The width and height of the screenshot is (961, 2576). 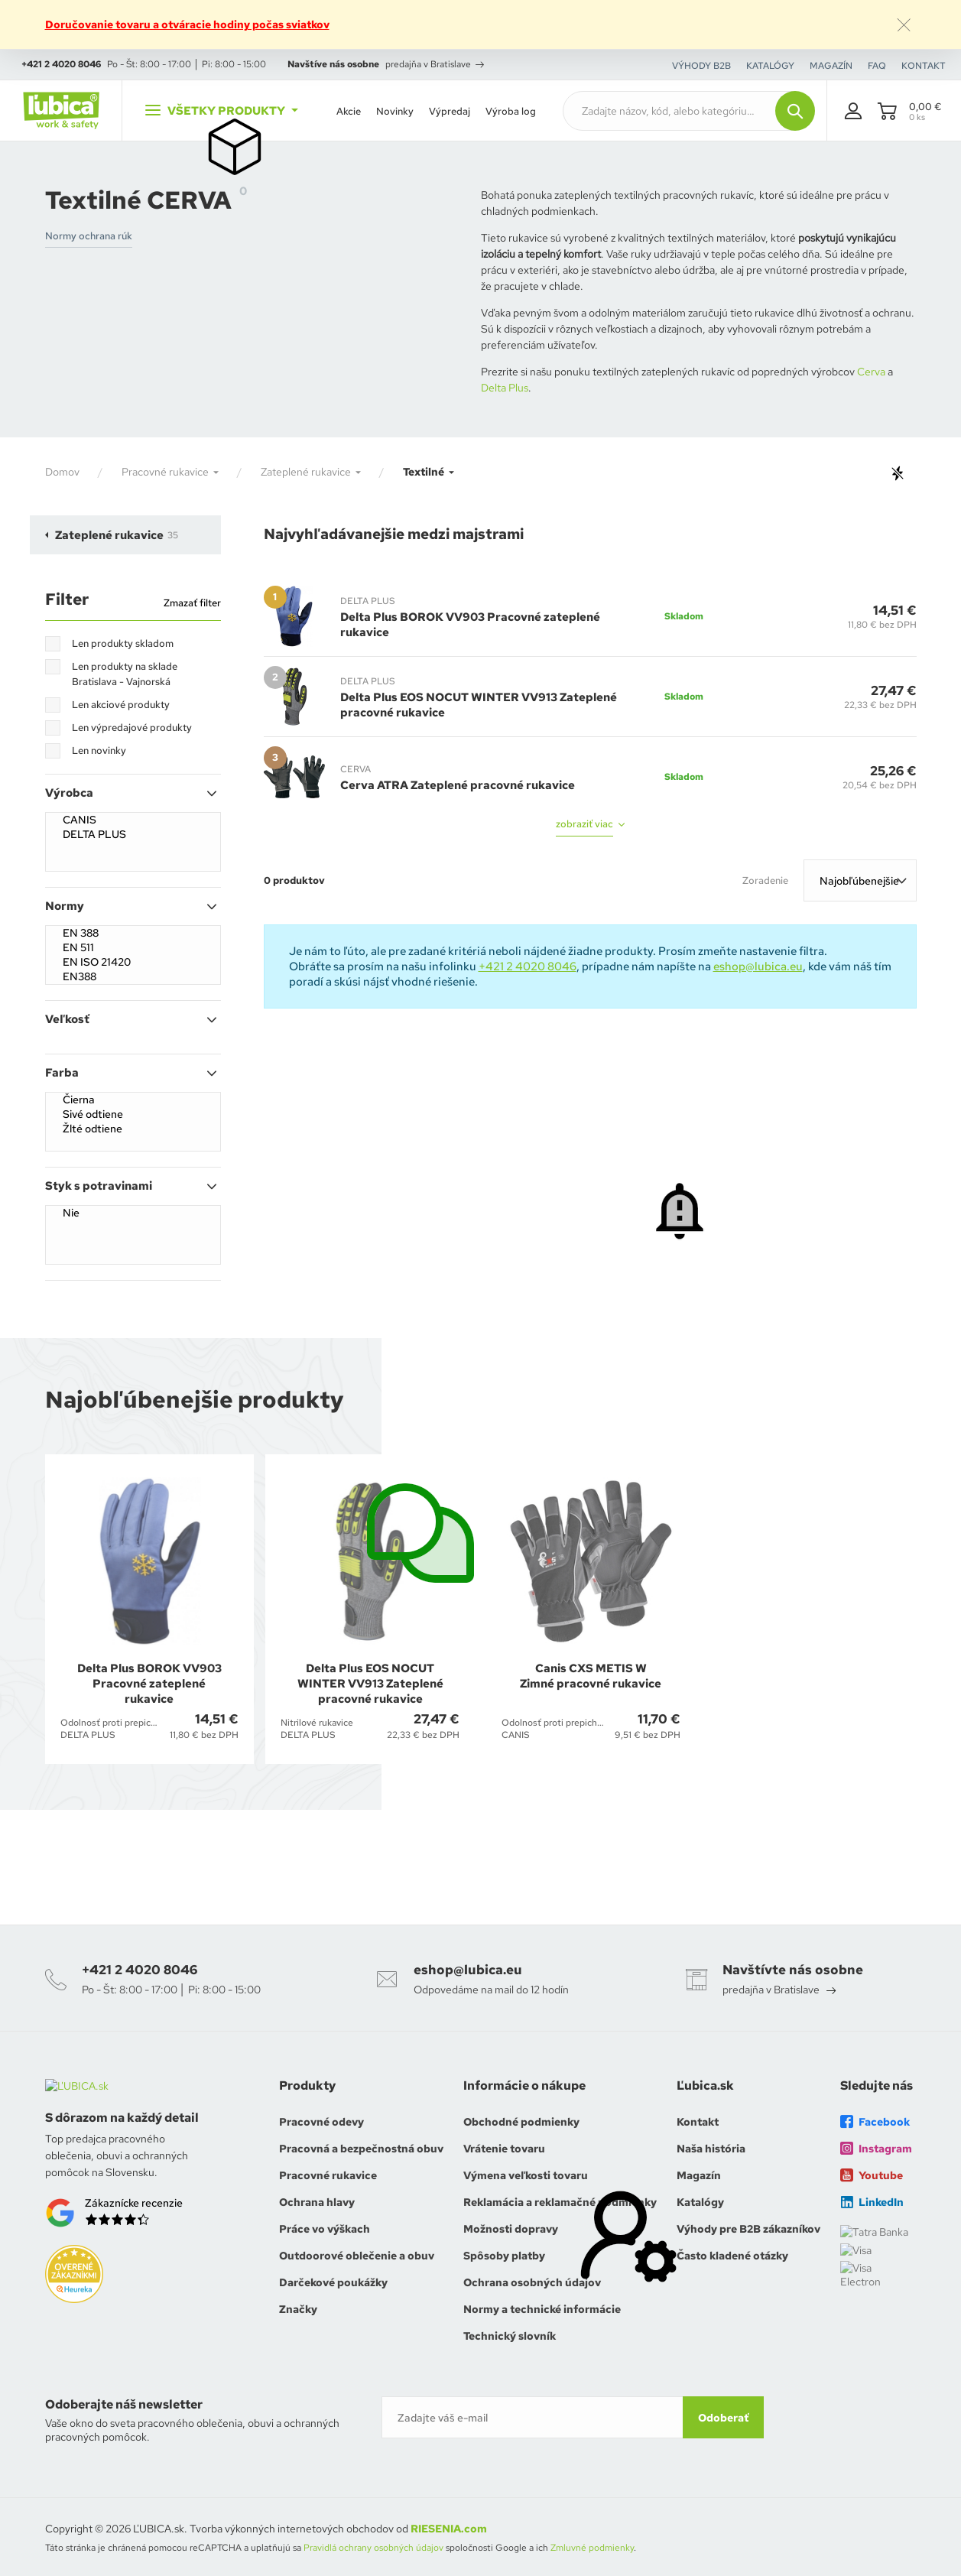 I want to click on open chat or messaging, so click(x=420, y=1533).